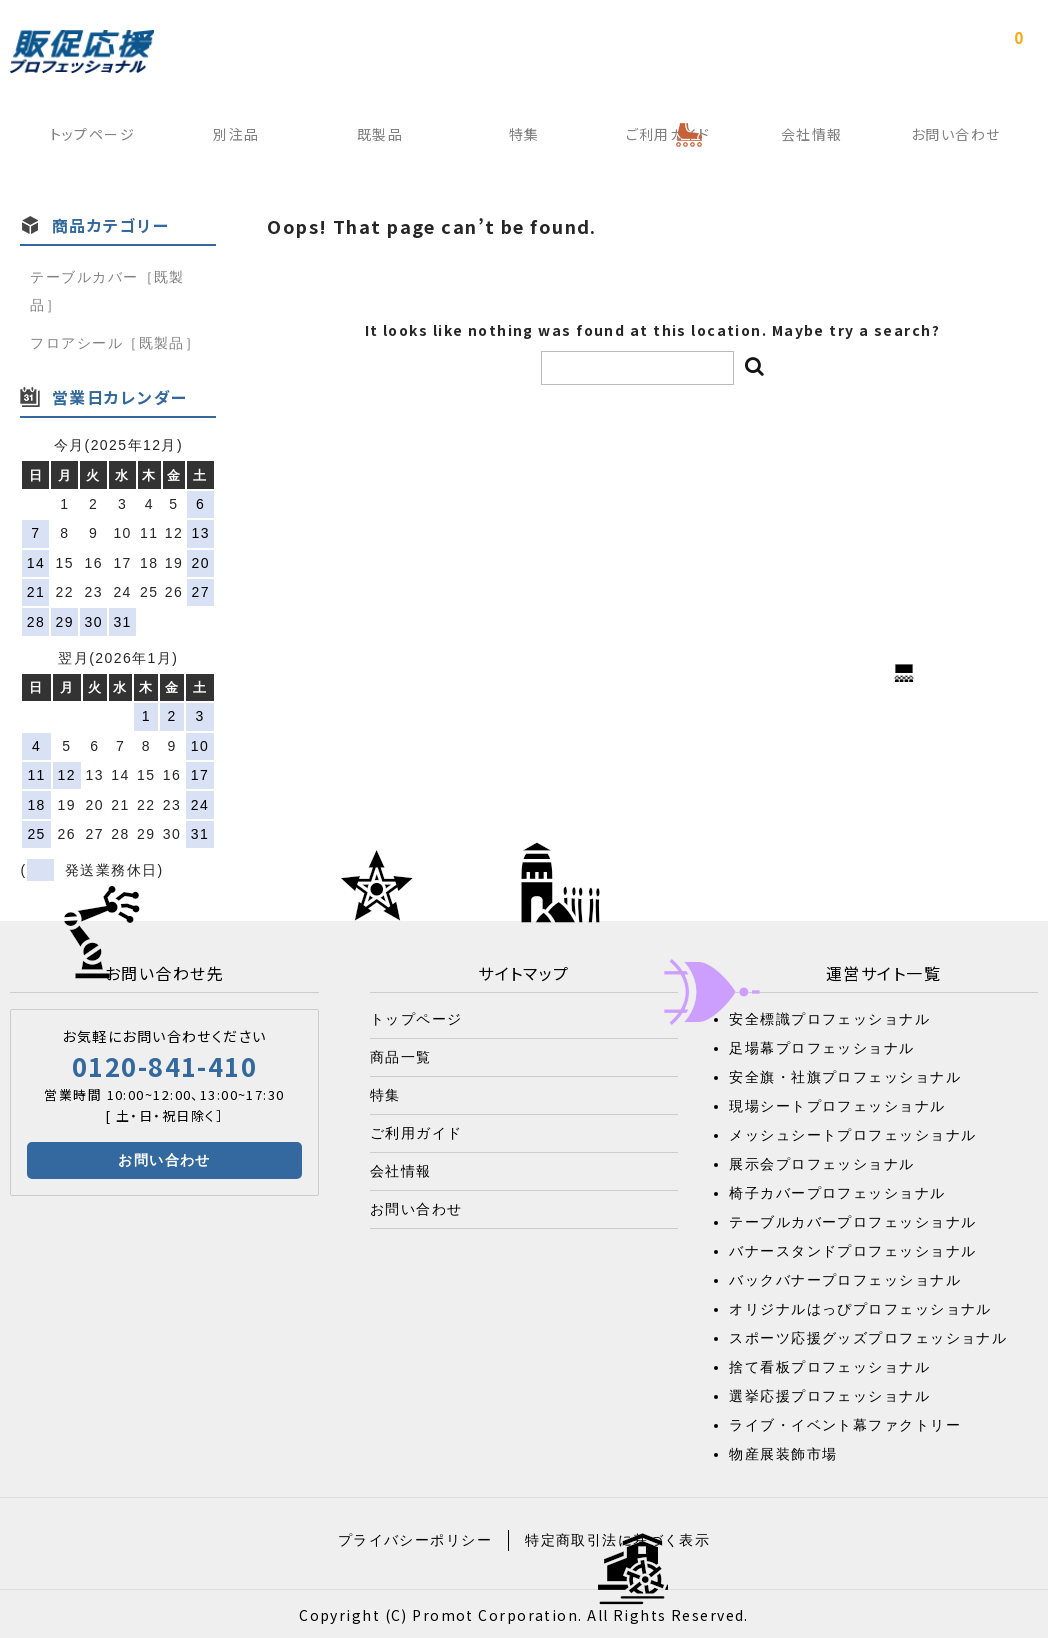 This screenshot has height=1638, width=1048. What do you see at coordinates (633, 1569) in the screenshot?
I see `access water mill building or production facility` at bounding box center [633, 1569].